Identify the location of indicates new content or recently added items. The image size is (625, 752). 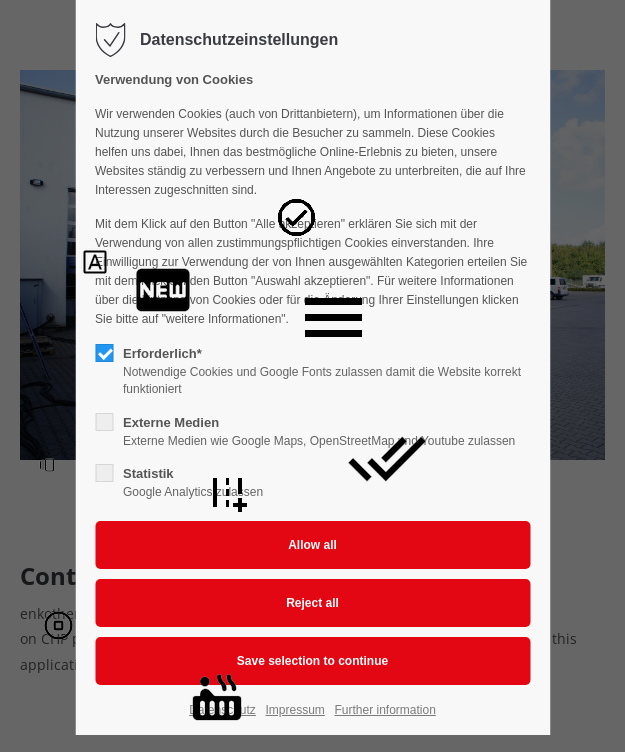
(163, 290).